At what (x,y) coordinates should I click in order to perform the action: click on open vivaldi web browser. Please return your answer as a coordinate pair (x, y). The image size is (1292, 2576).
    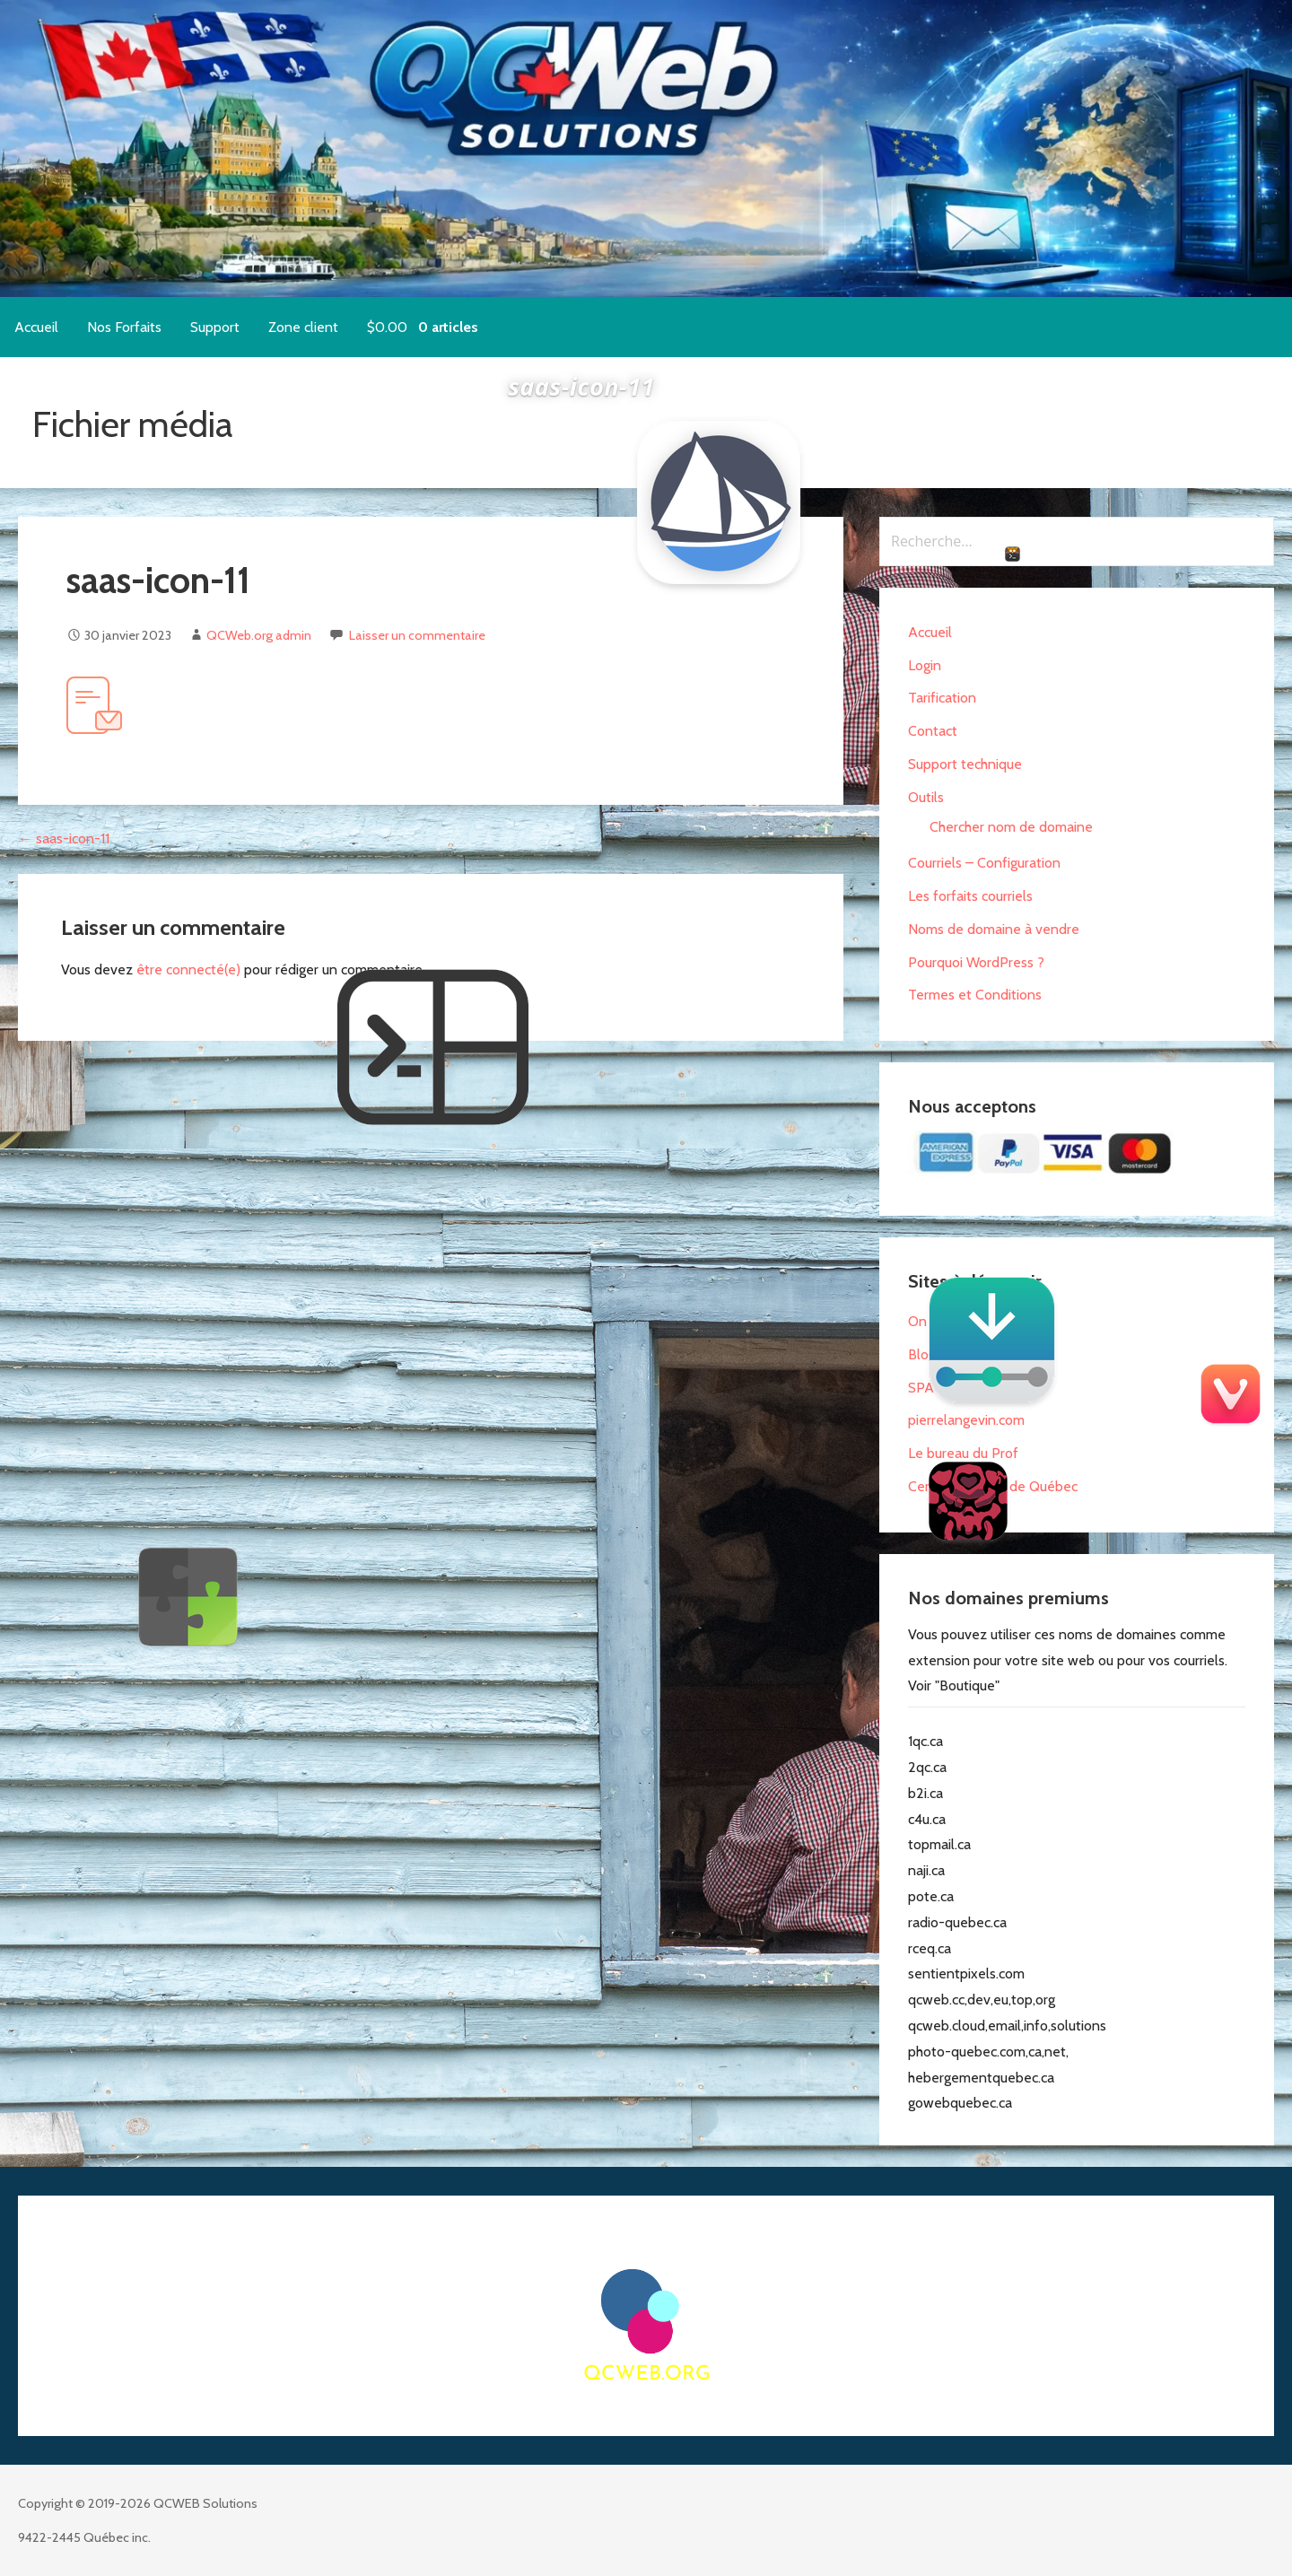
    Looking at the image, I should click on (1230, 1393).